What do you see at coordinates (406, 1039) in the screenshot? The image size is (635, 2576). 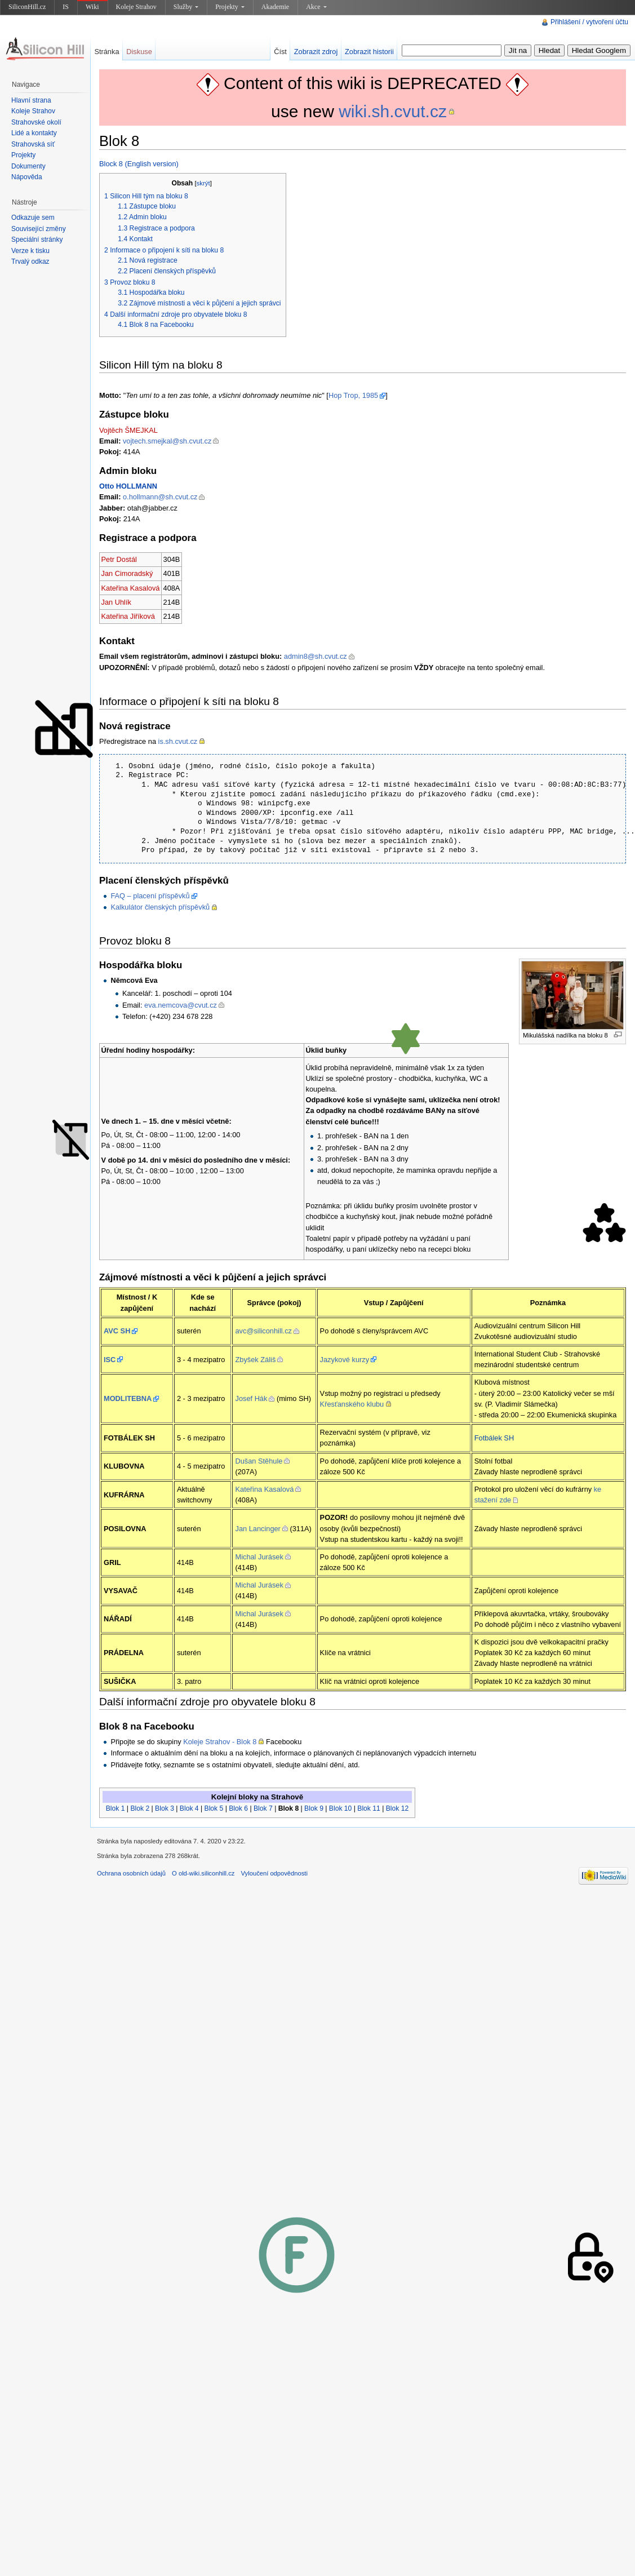 I see `indicates jewish or hebrew content` at bounding box center [406, 1039].